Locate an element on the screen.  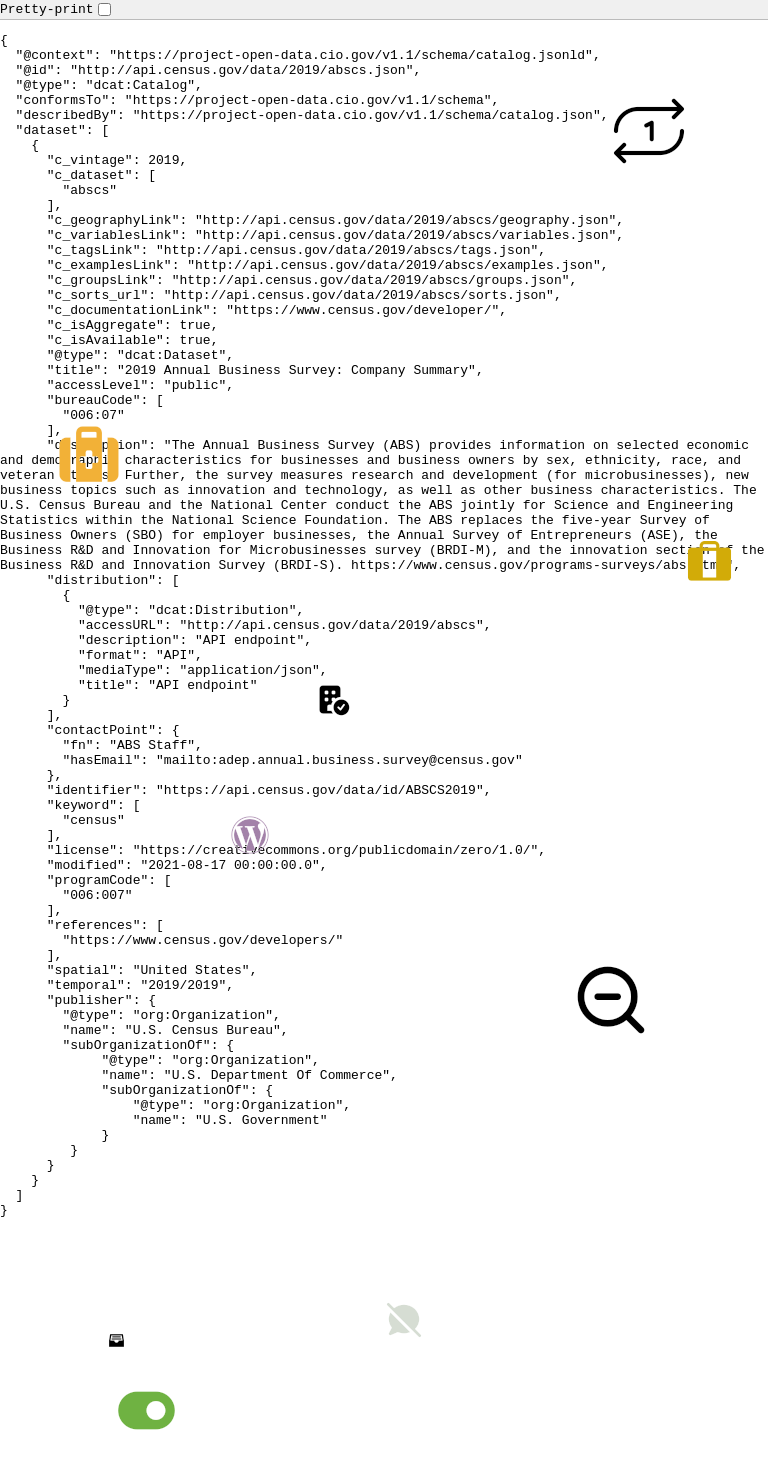
access medical or health-related information is located at coordinates (89, 456).